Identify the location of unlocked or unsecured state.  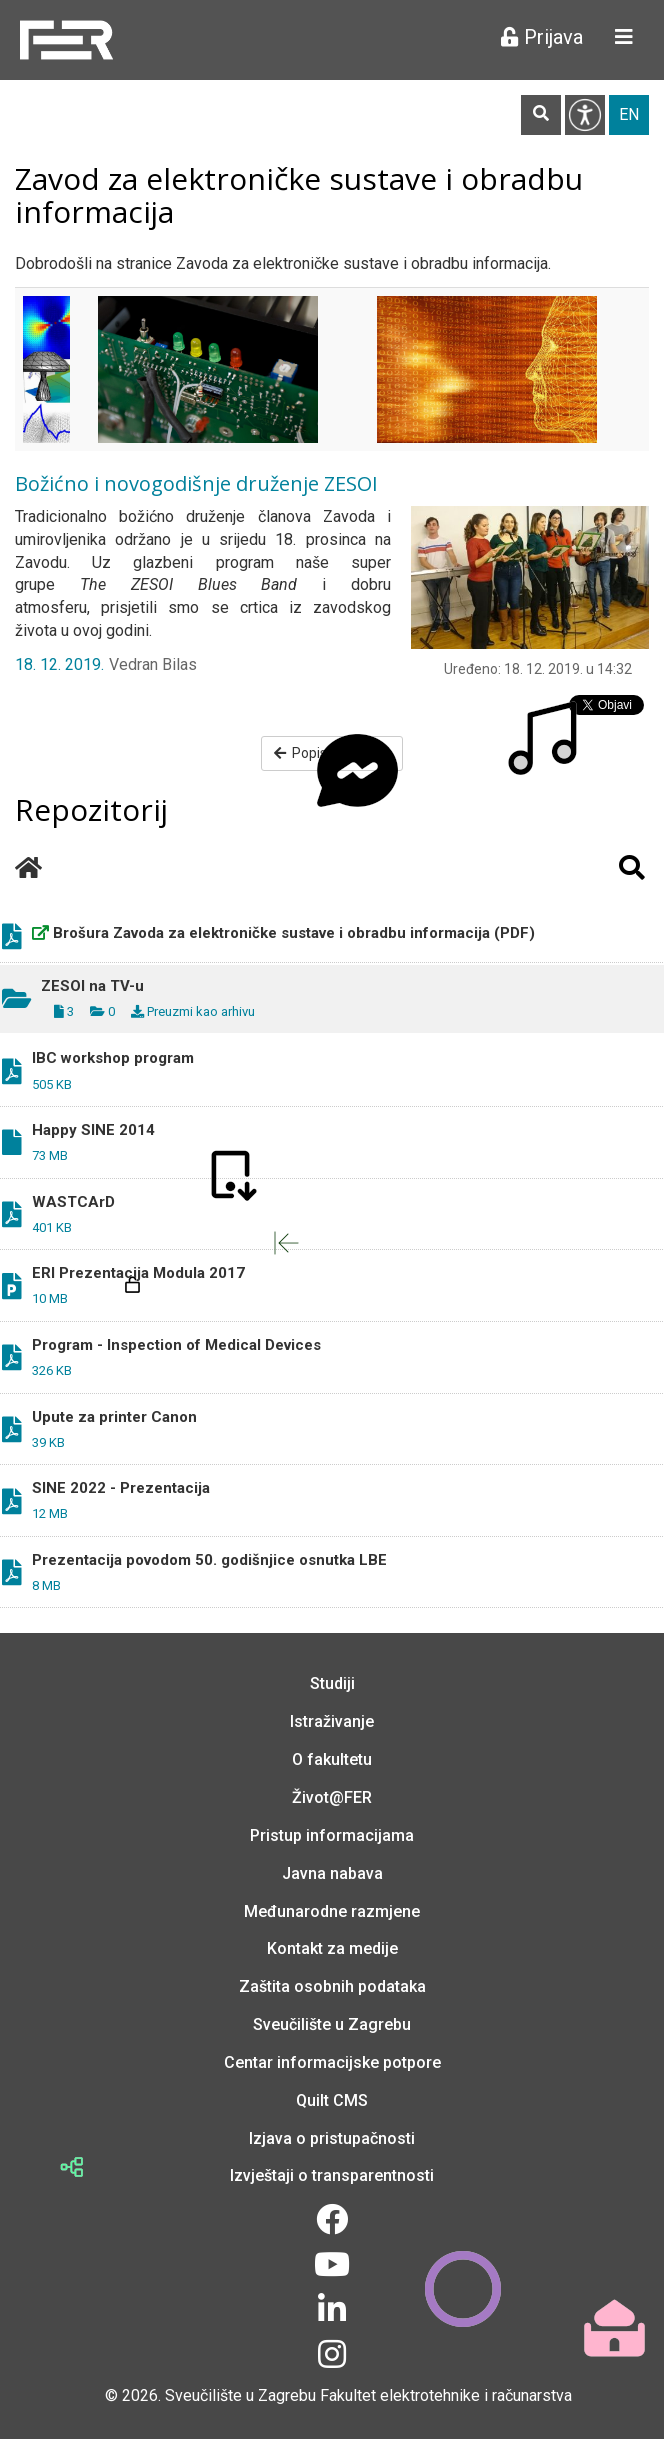
(132, 1285).